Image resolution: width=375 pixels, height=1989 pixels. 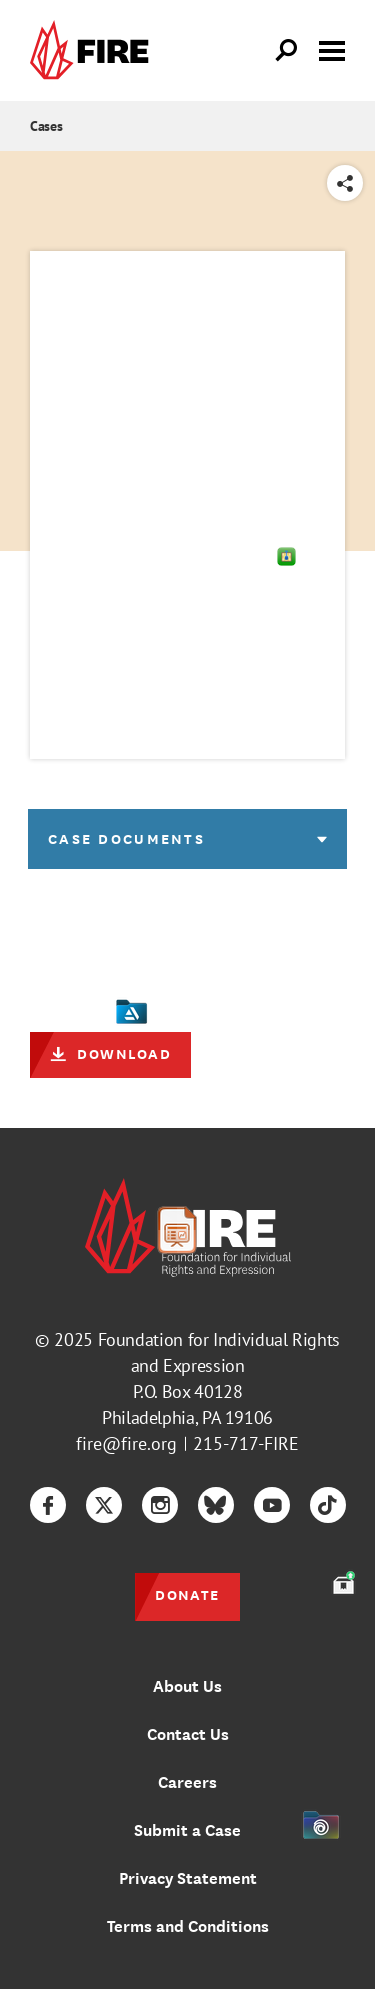 I want to click on open a presentation file, so click(x=177, y=1230).